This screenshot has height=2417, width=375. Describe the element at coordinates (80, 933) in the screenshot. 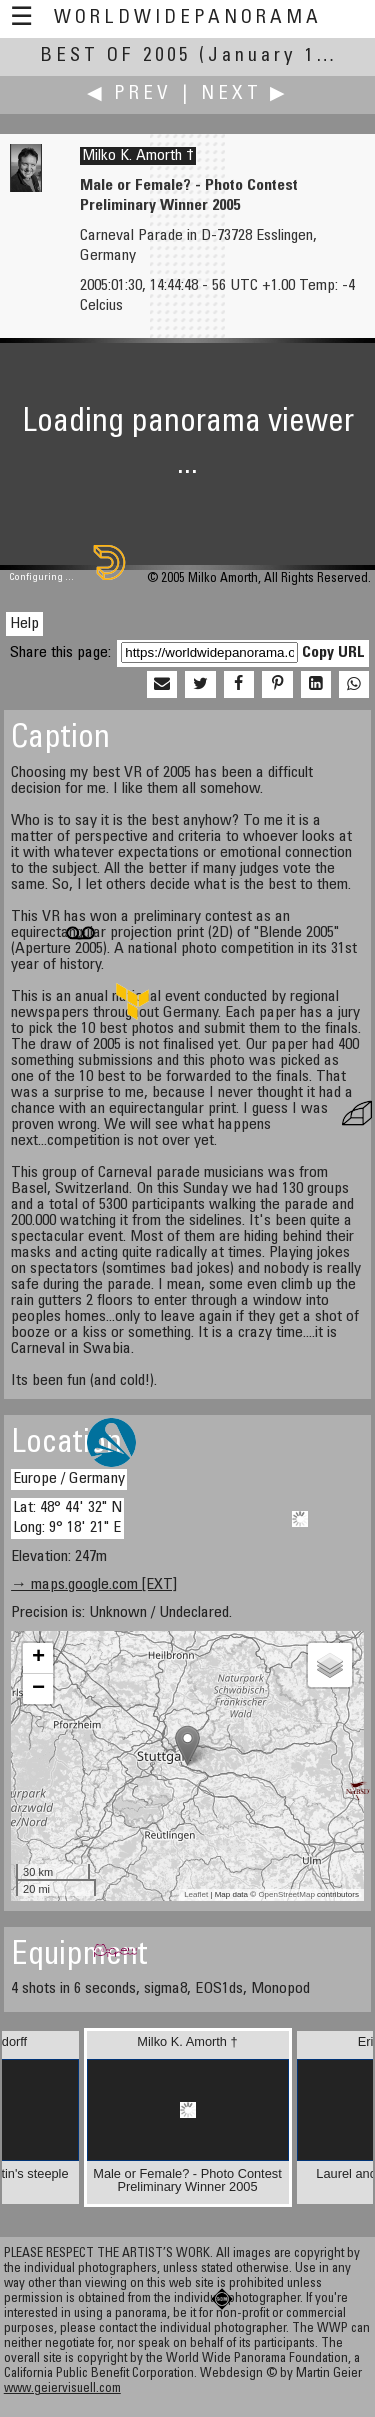

I see `access voicemail messages` at that location.